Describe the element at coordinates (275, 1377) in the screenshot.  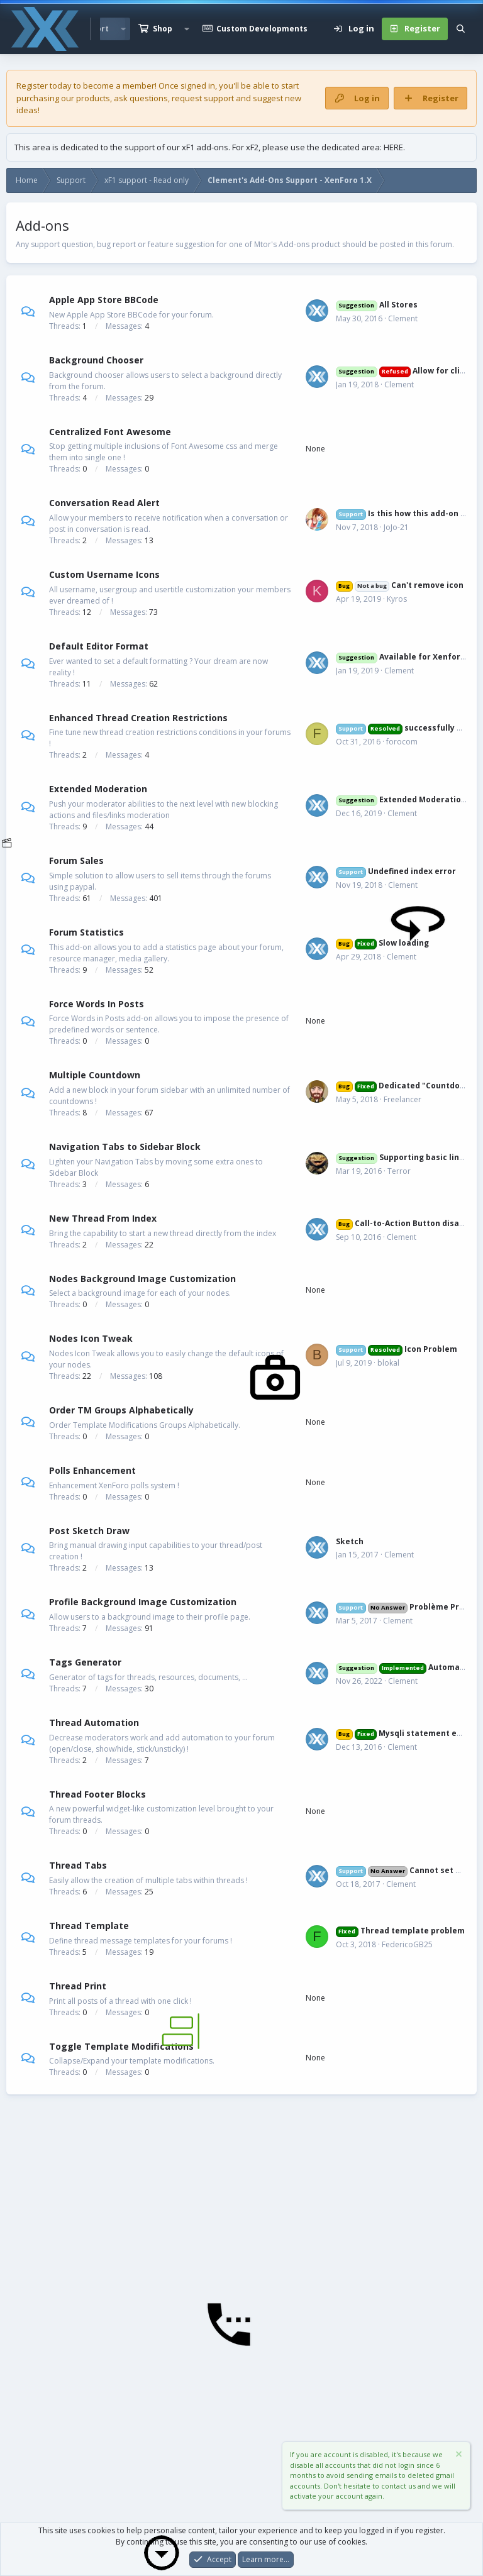
I see `open camera to take a photo` at that location.